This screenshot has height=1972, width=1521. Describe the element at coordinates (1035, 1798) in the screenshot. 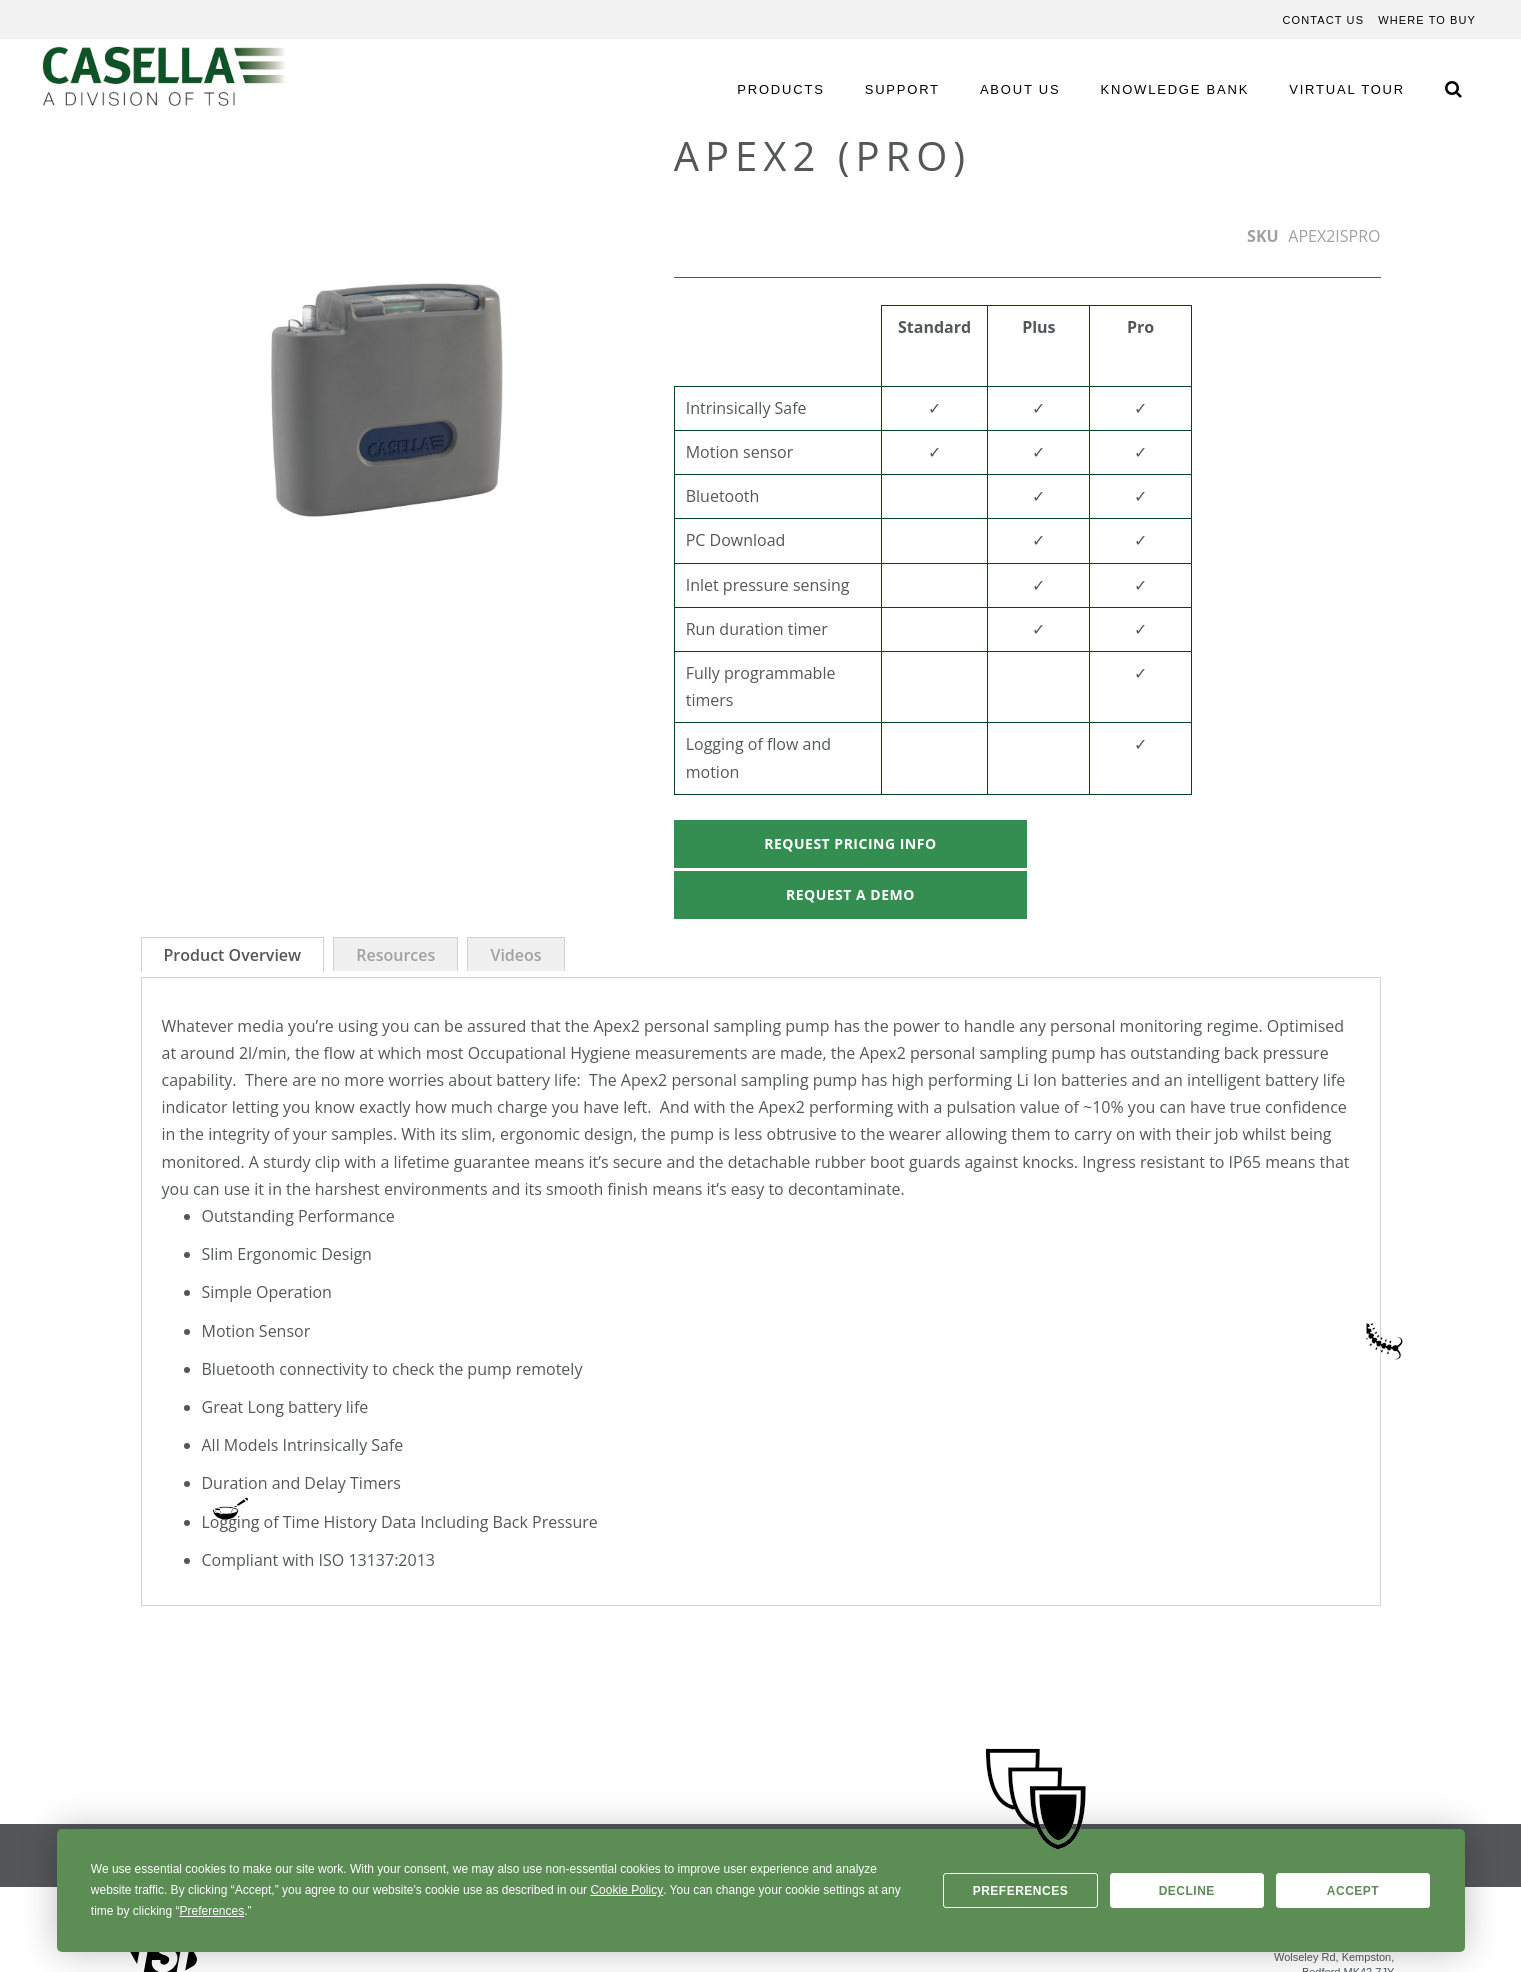

I see `view protection history or past defenses` at that location.